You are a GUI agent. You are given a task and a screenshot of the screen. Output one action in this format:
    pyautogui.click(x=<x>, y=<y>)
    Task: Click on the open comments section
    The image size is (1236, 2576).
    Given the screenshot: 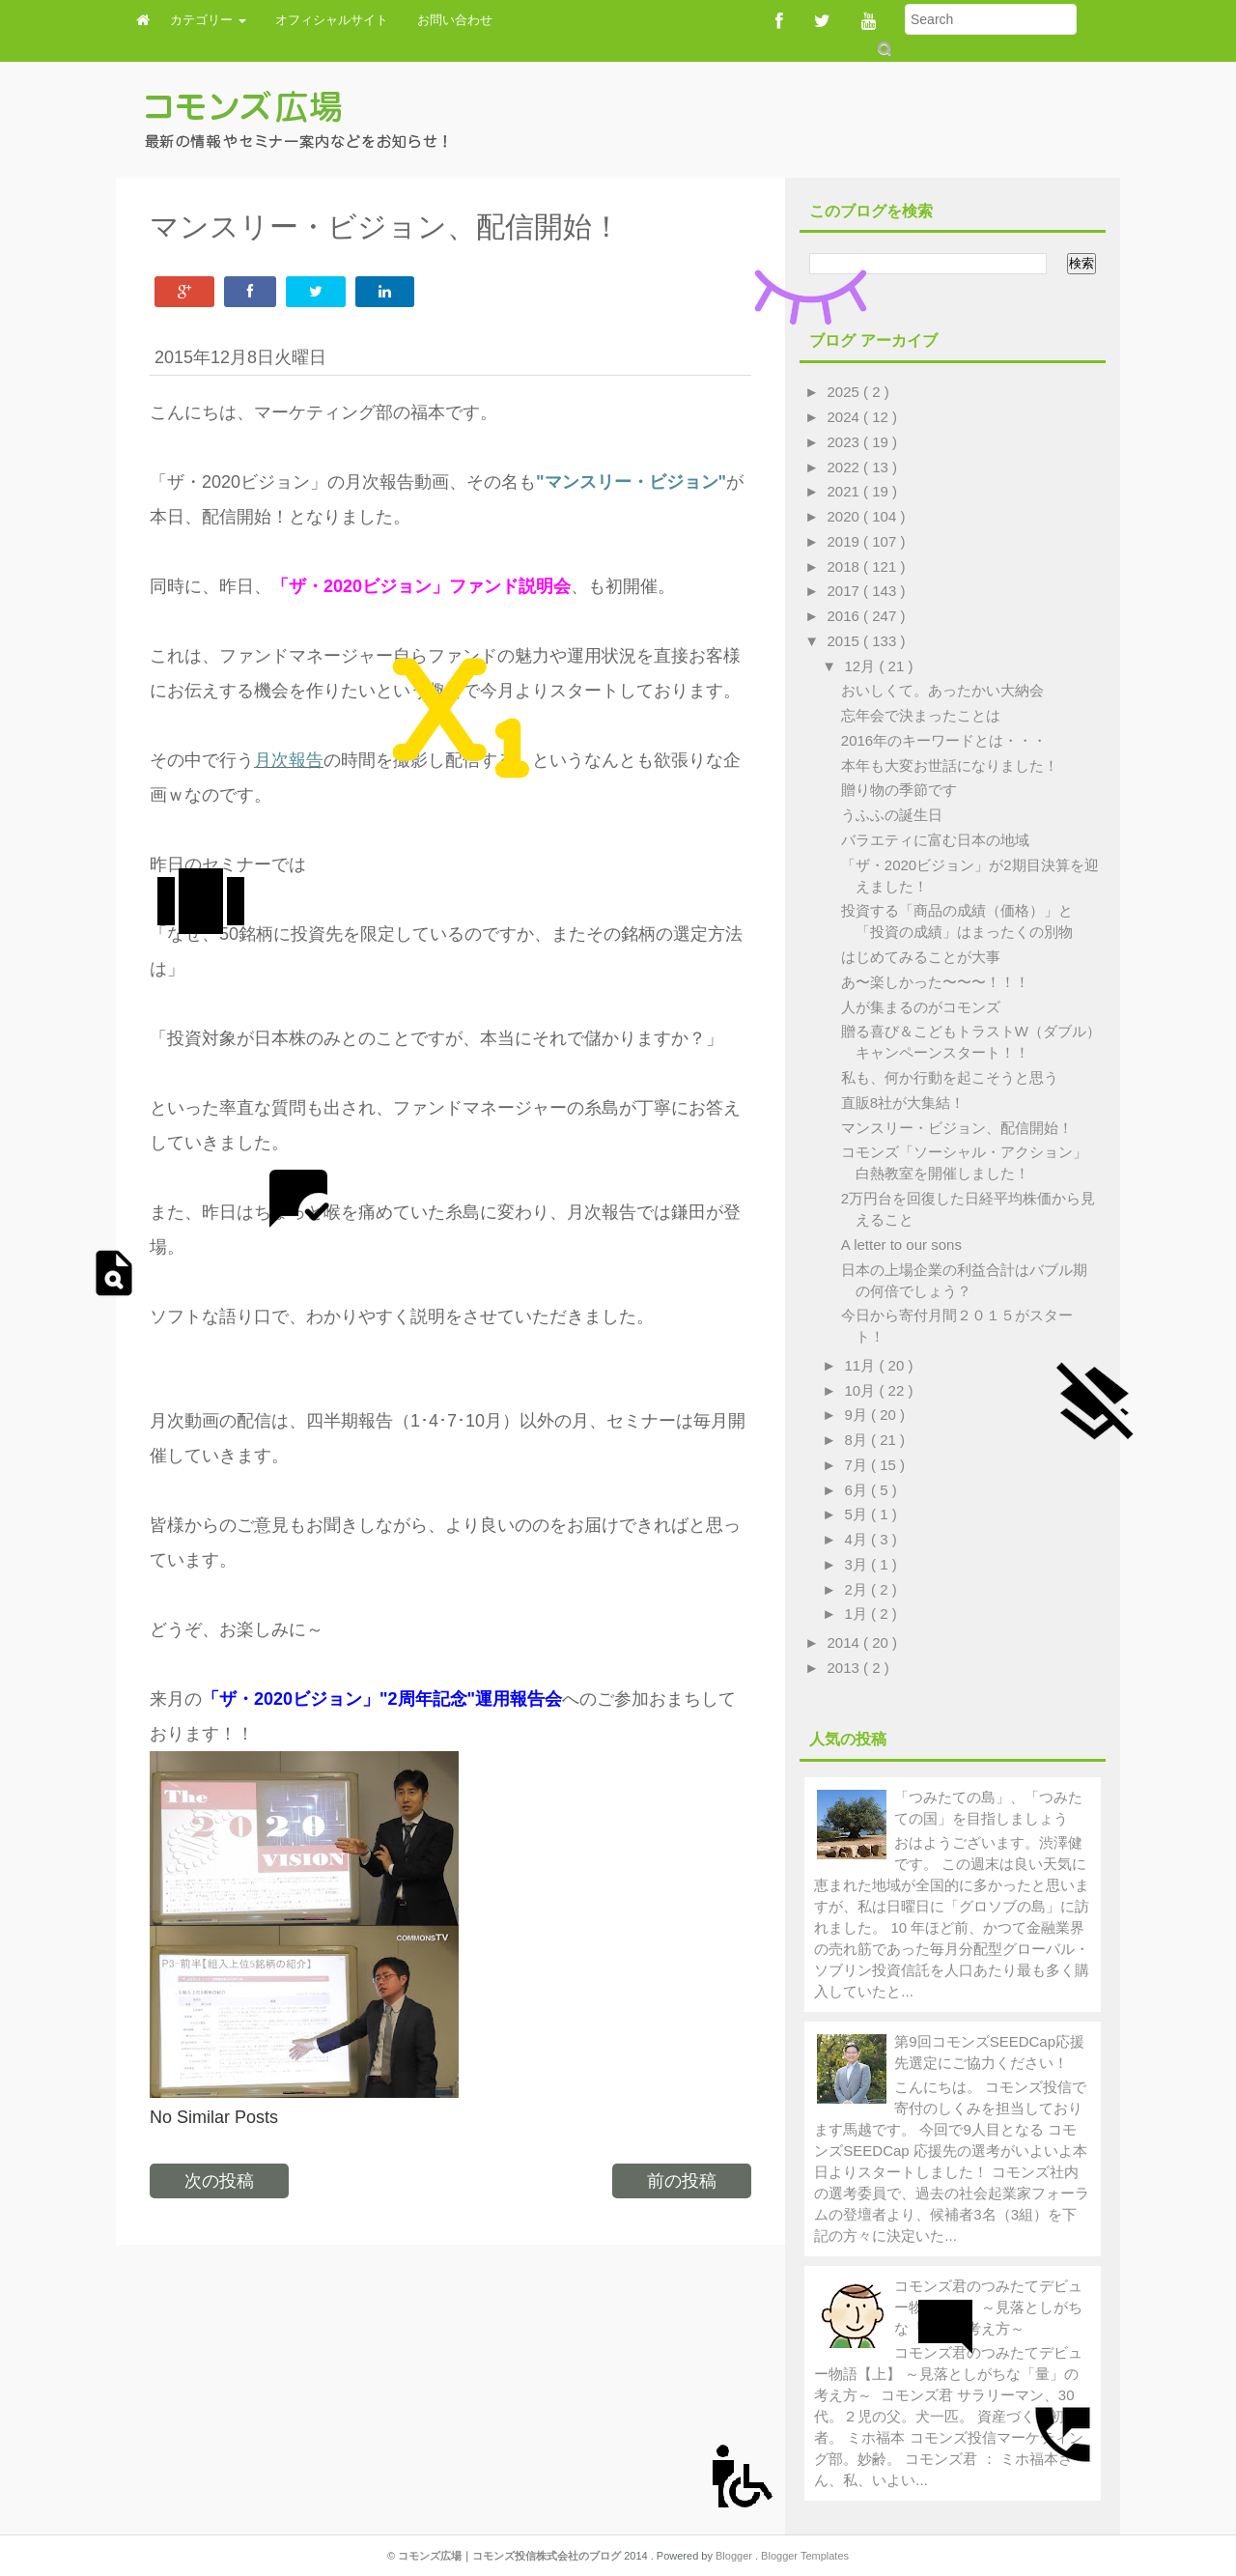 What is the action you would take?
    pyautogui.click(x=945, y=2327)
    